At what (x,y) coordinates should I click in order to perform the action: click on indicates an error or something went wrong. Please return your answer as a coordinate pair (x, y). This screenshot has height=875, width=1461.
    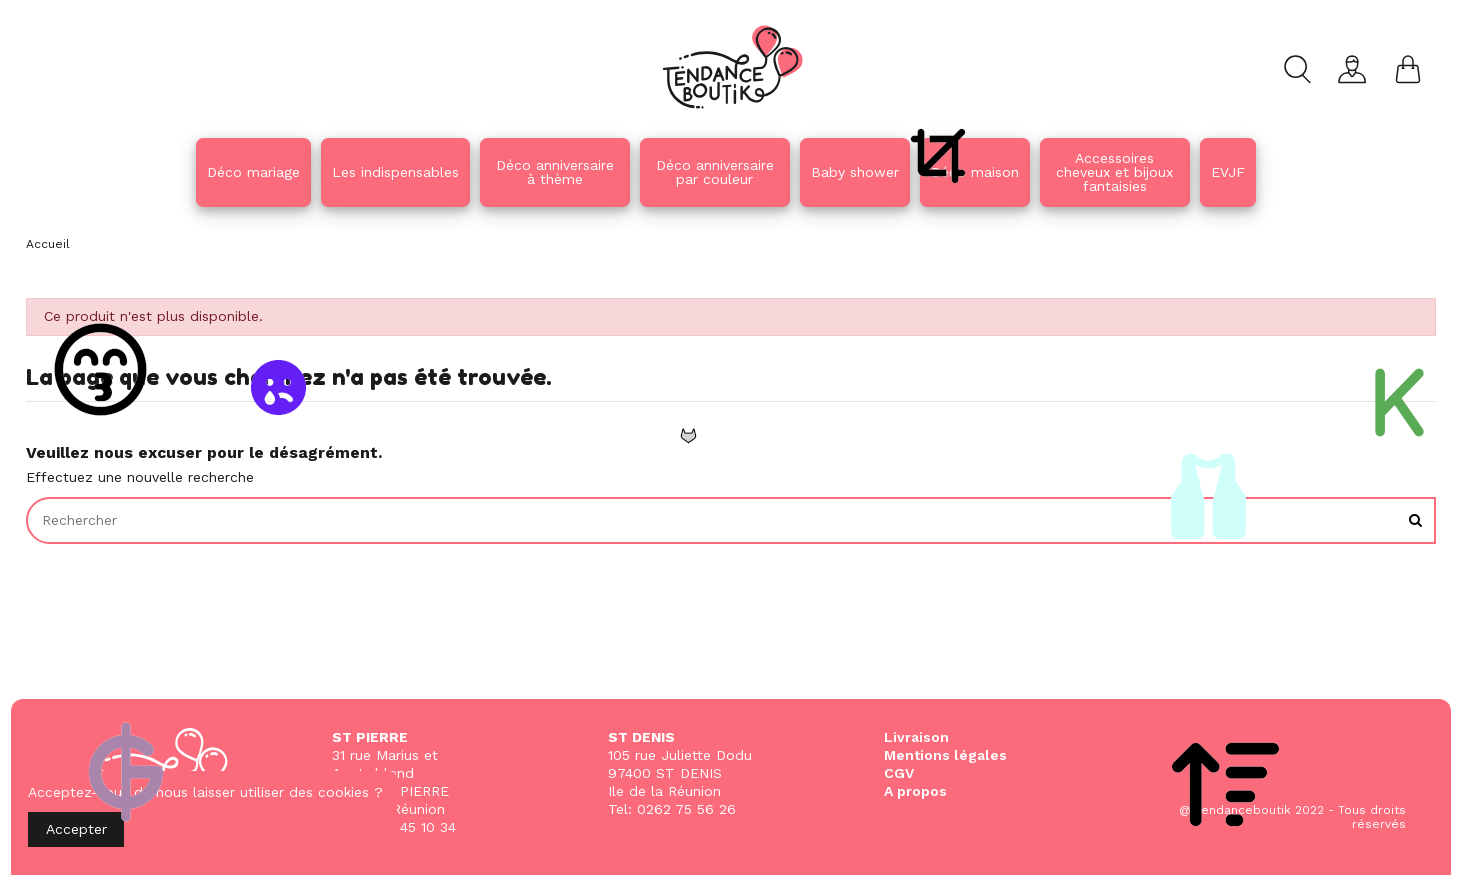
    Looking at the image, I should click on (278, 387).